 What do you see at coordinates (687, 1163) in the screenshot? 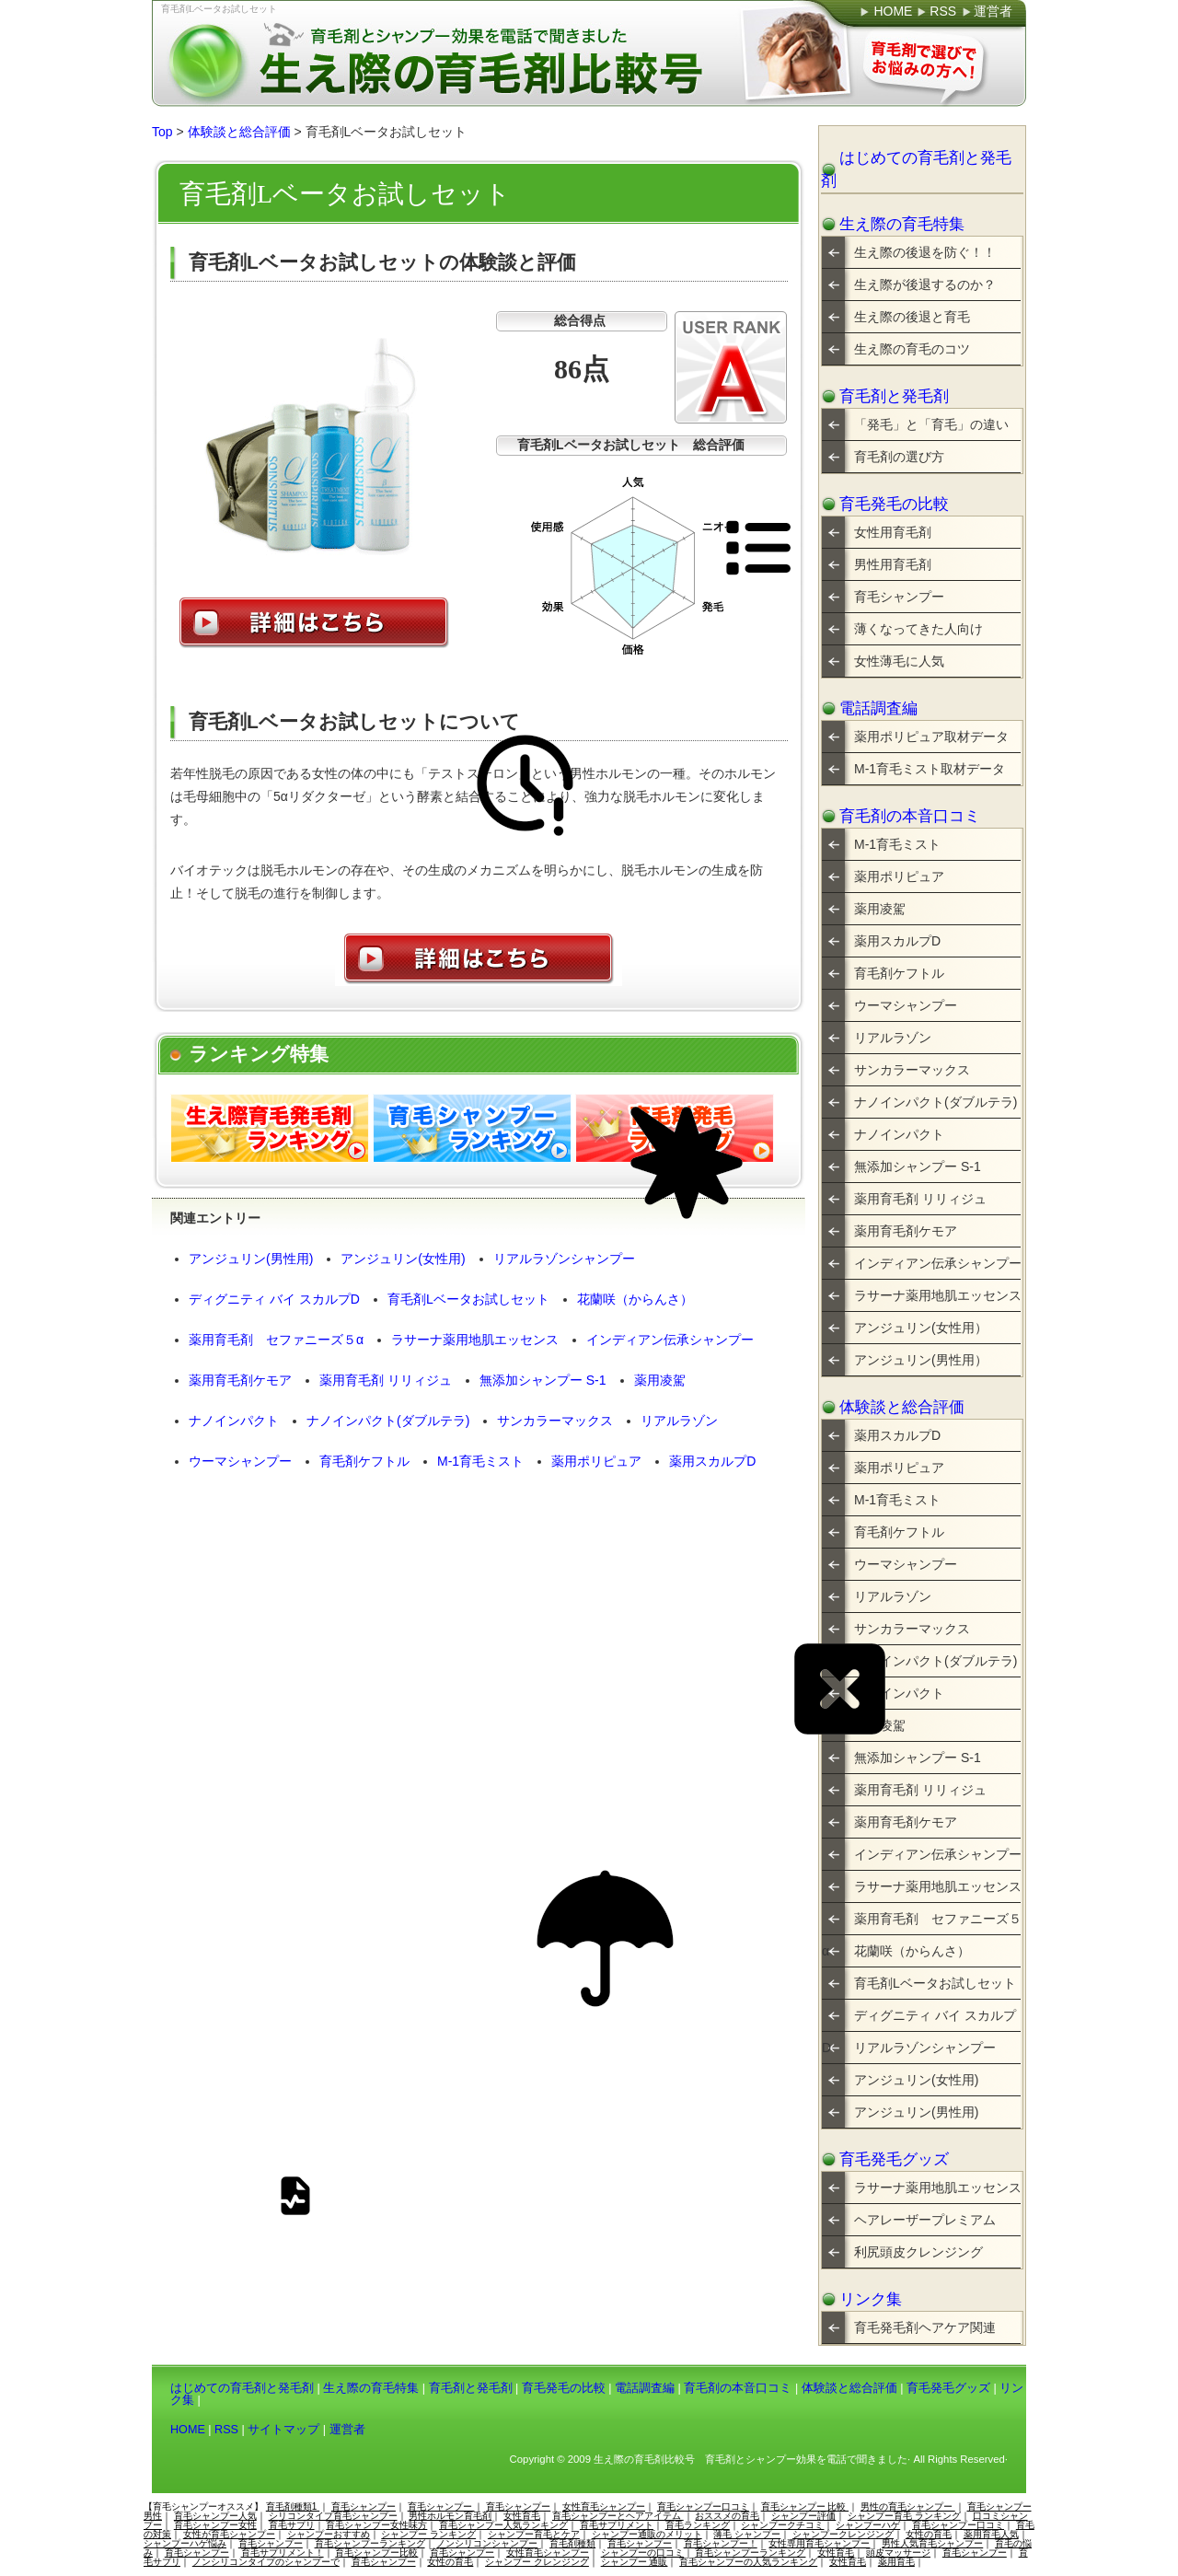
I see `indicates a new or featured item` at bounding box center [687, 1163].